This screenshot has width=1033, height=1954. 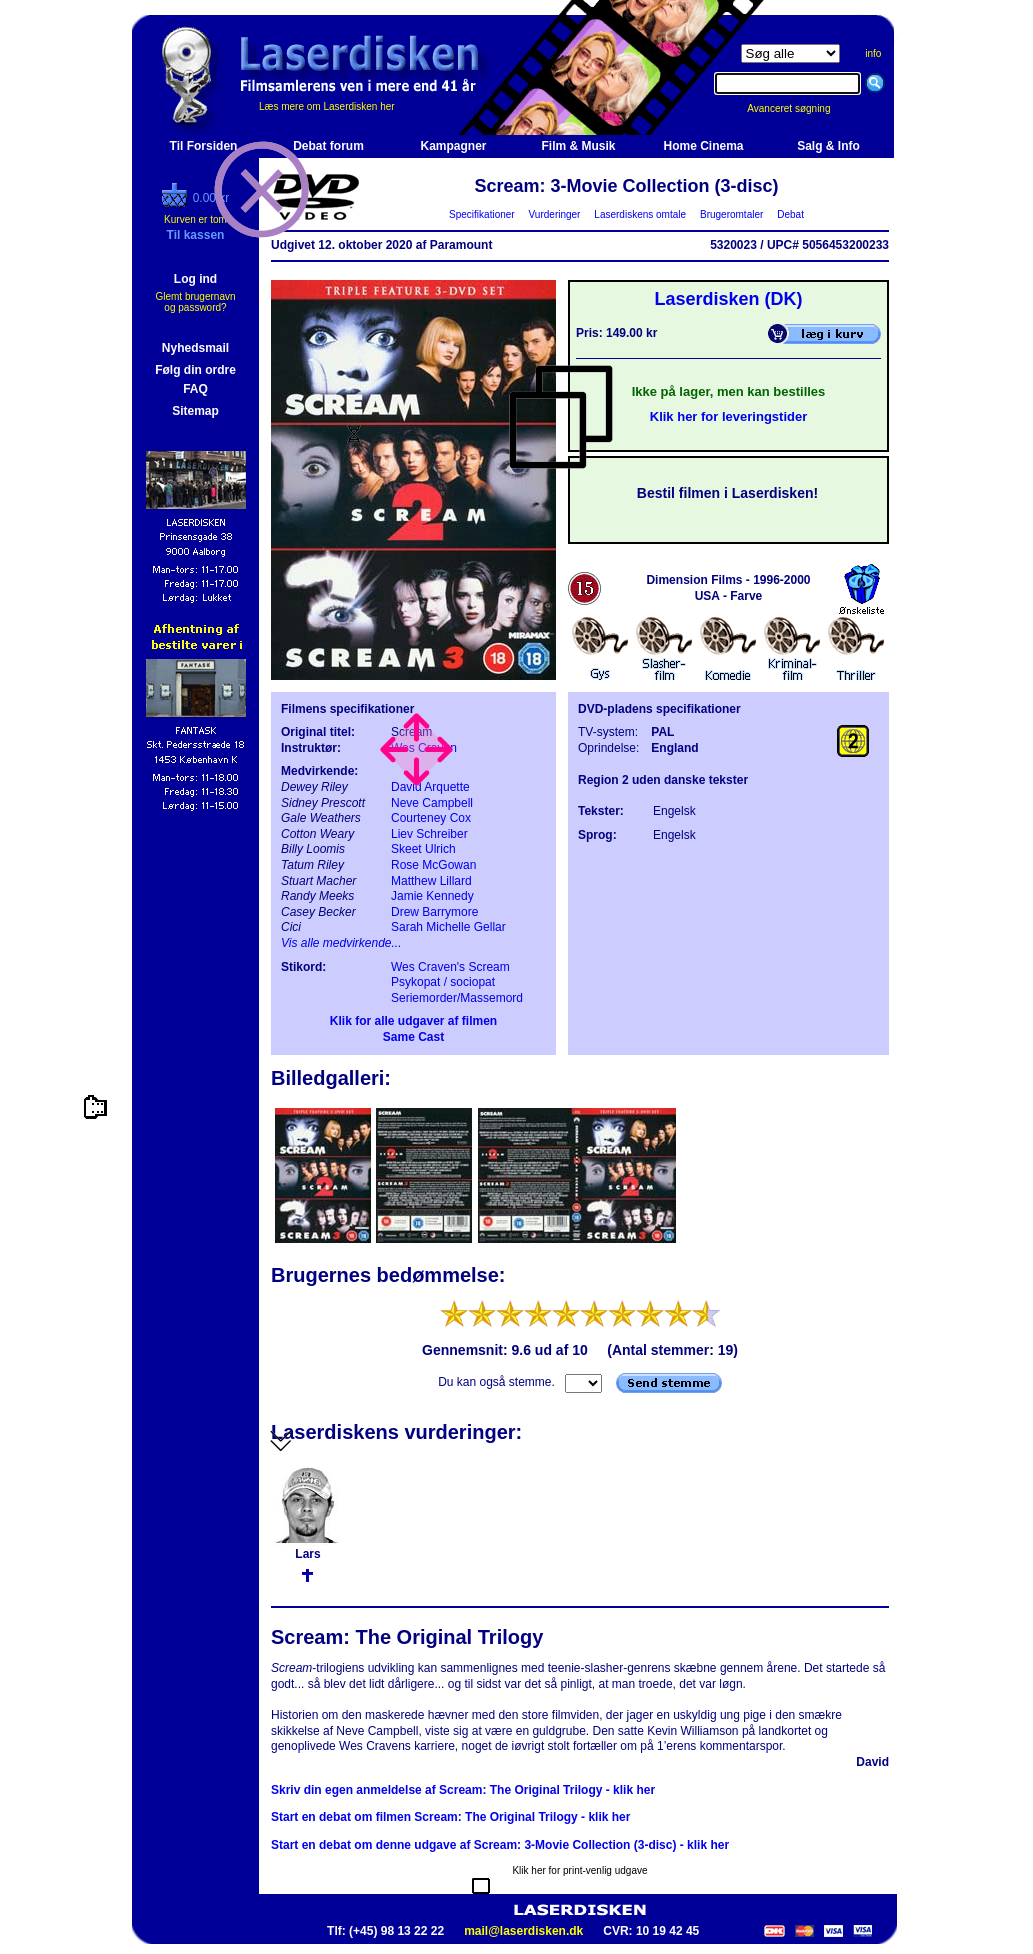 I want to click on expand collapsed content below, so click(x=281, y=1441).